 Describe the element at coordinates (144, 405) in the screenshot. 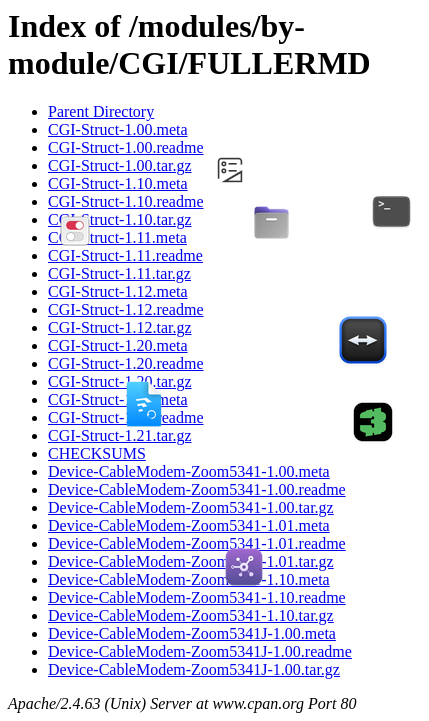

I see `a sketchbook or sketch file associated with wine/windows compatibility layer` at that location.